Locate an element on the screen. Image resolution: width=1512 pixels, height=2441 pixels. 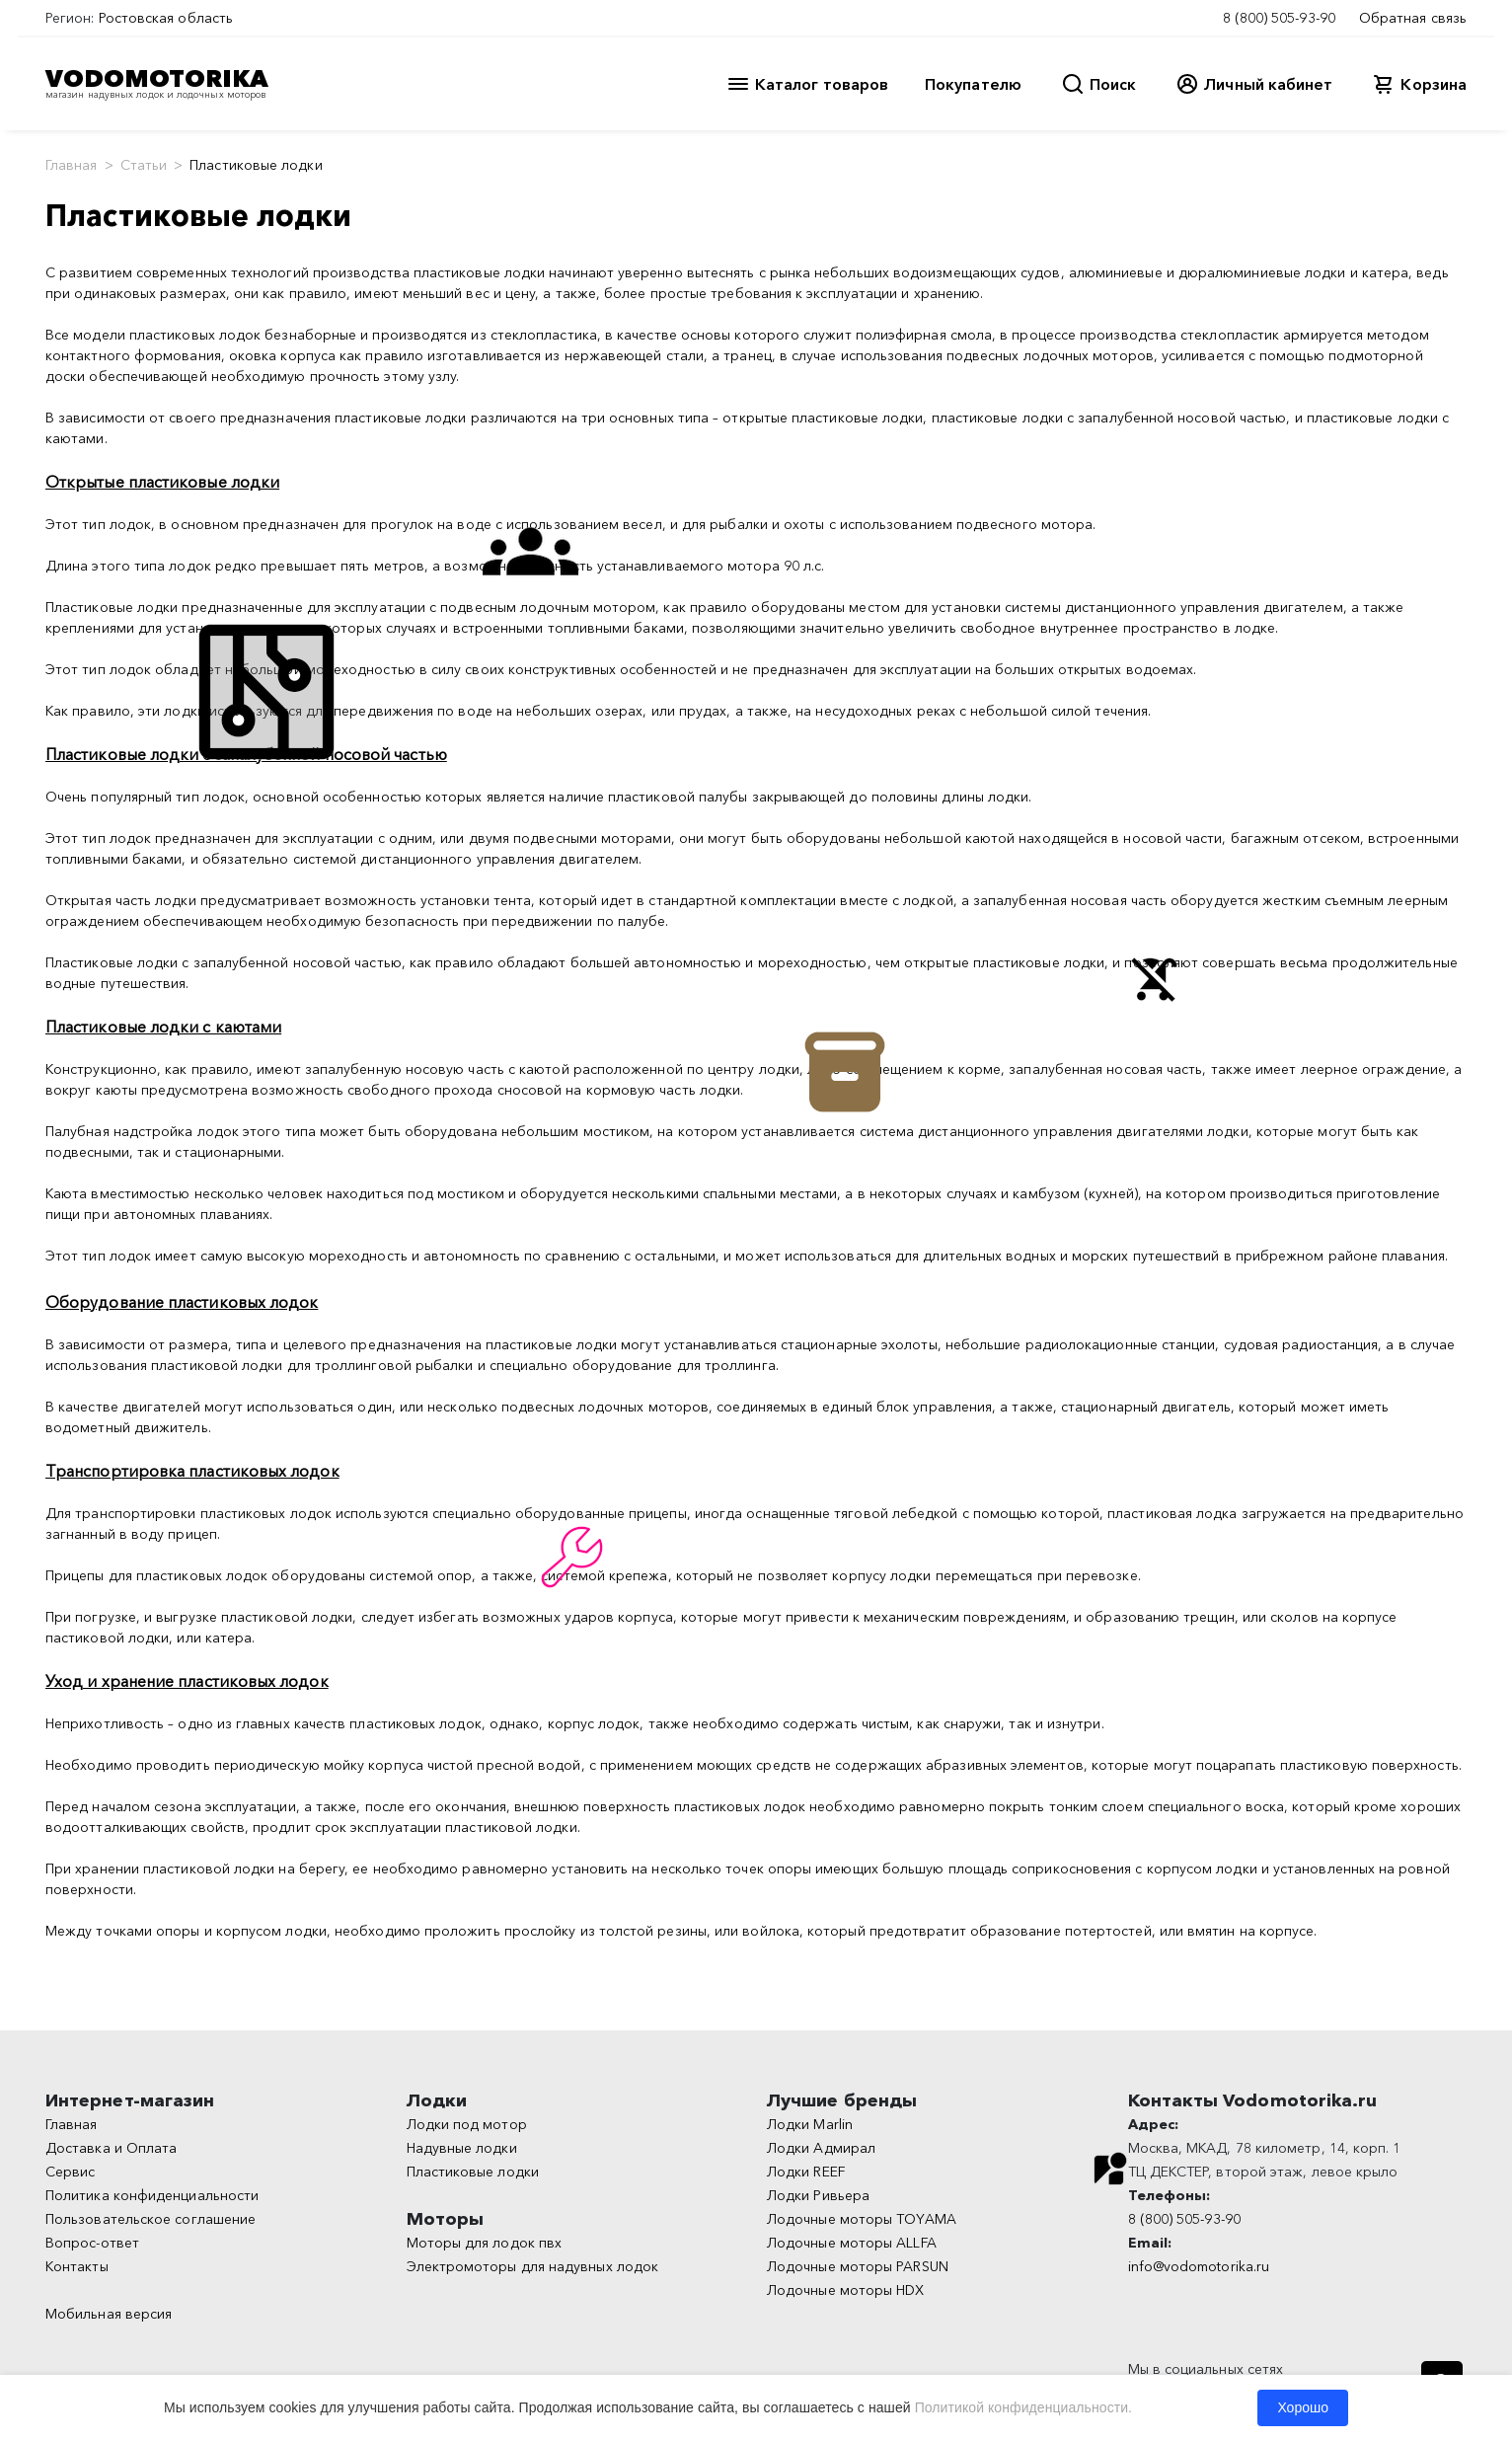
access street view mode on maps is located at coordinates (1108, 2170).